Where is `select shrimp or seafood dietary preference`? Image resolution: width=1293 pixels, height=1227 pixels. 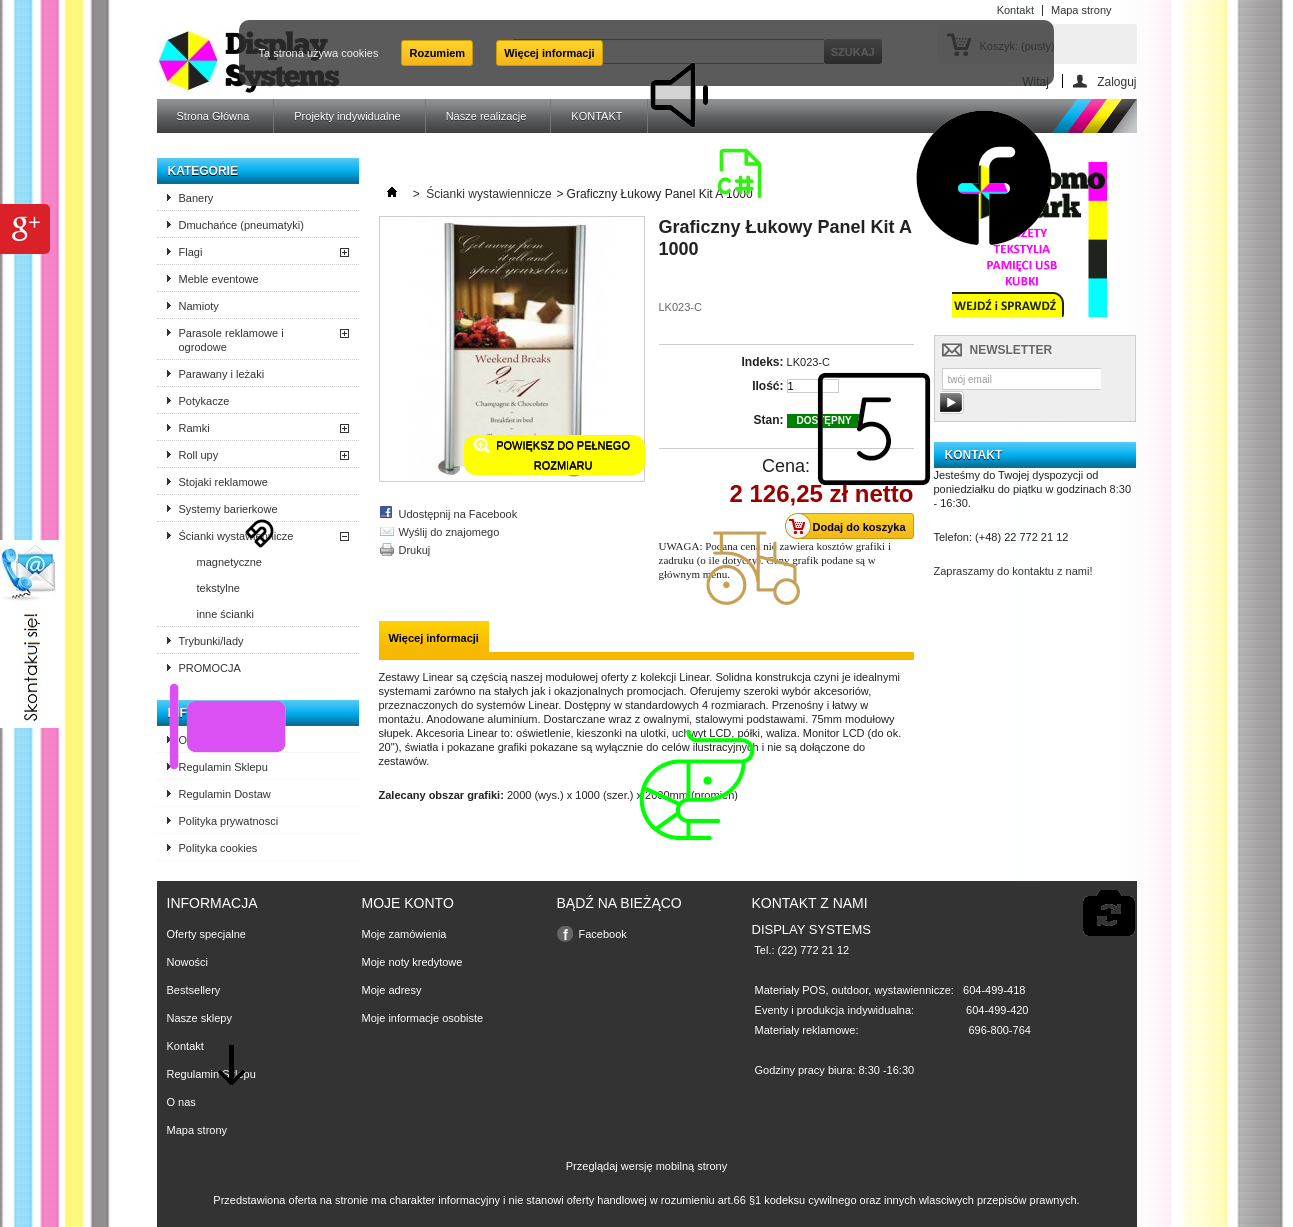 select shrimp or seafood dietary preference is located at coordinates (697, 787).